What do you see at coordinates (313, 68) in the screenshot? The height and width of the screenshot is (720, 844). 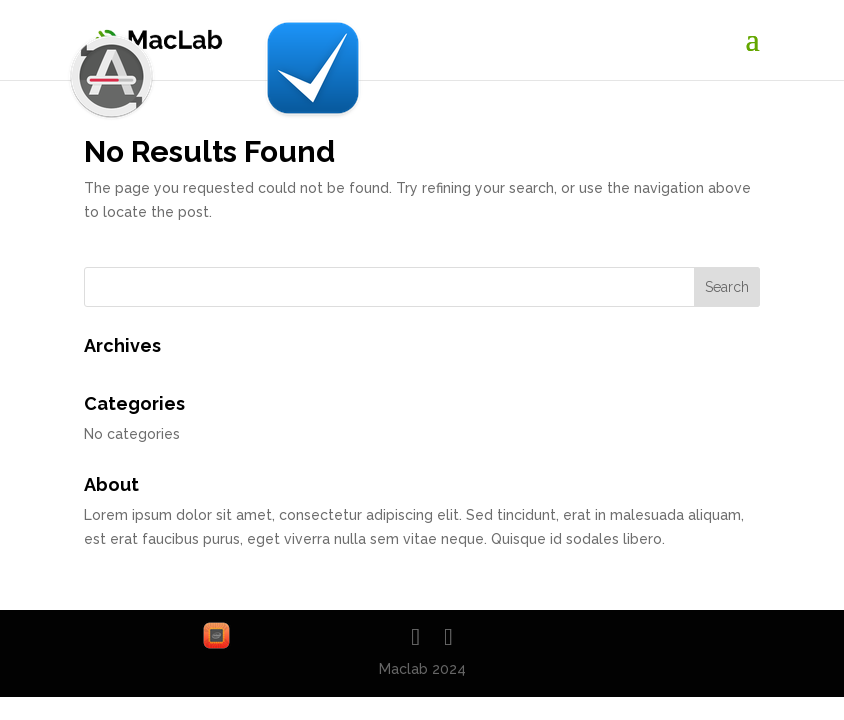 I see `open Super Productivity app` at bounding box center [313, 68].